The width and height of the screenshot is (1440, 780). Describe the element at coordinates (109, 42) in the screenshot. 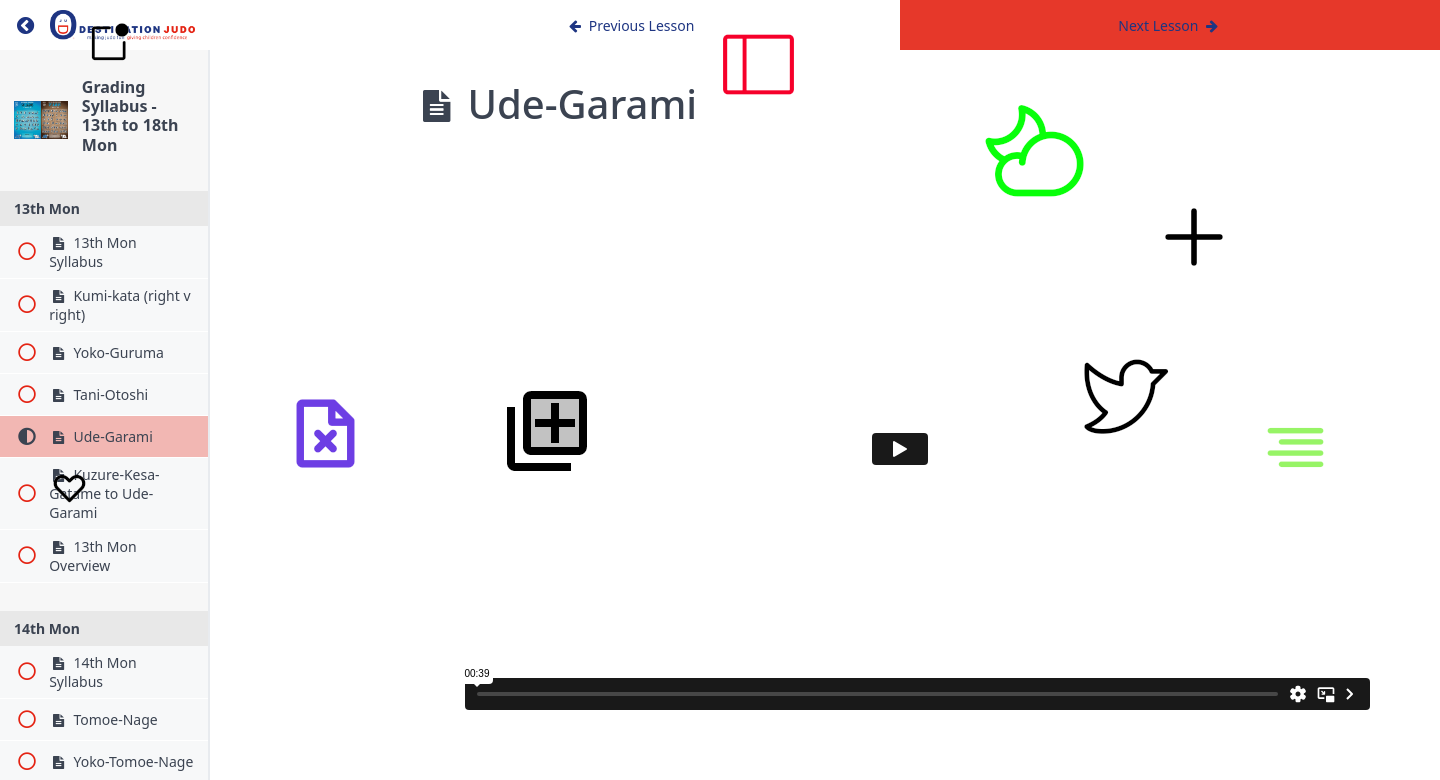

I see `indicates new notifications or alerts` at that location.